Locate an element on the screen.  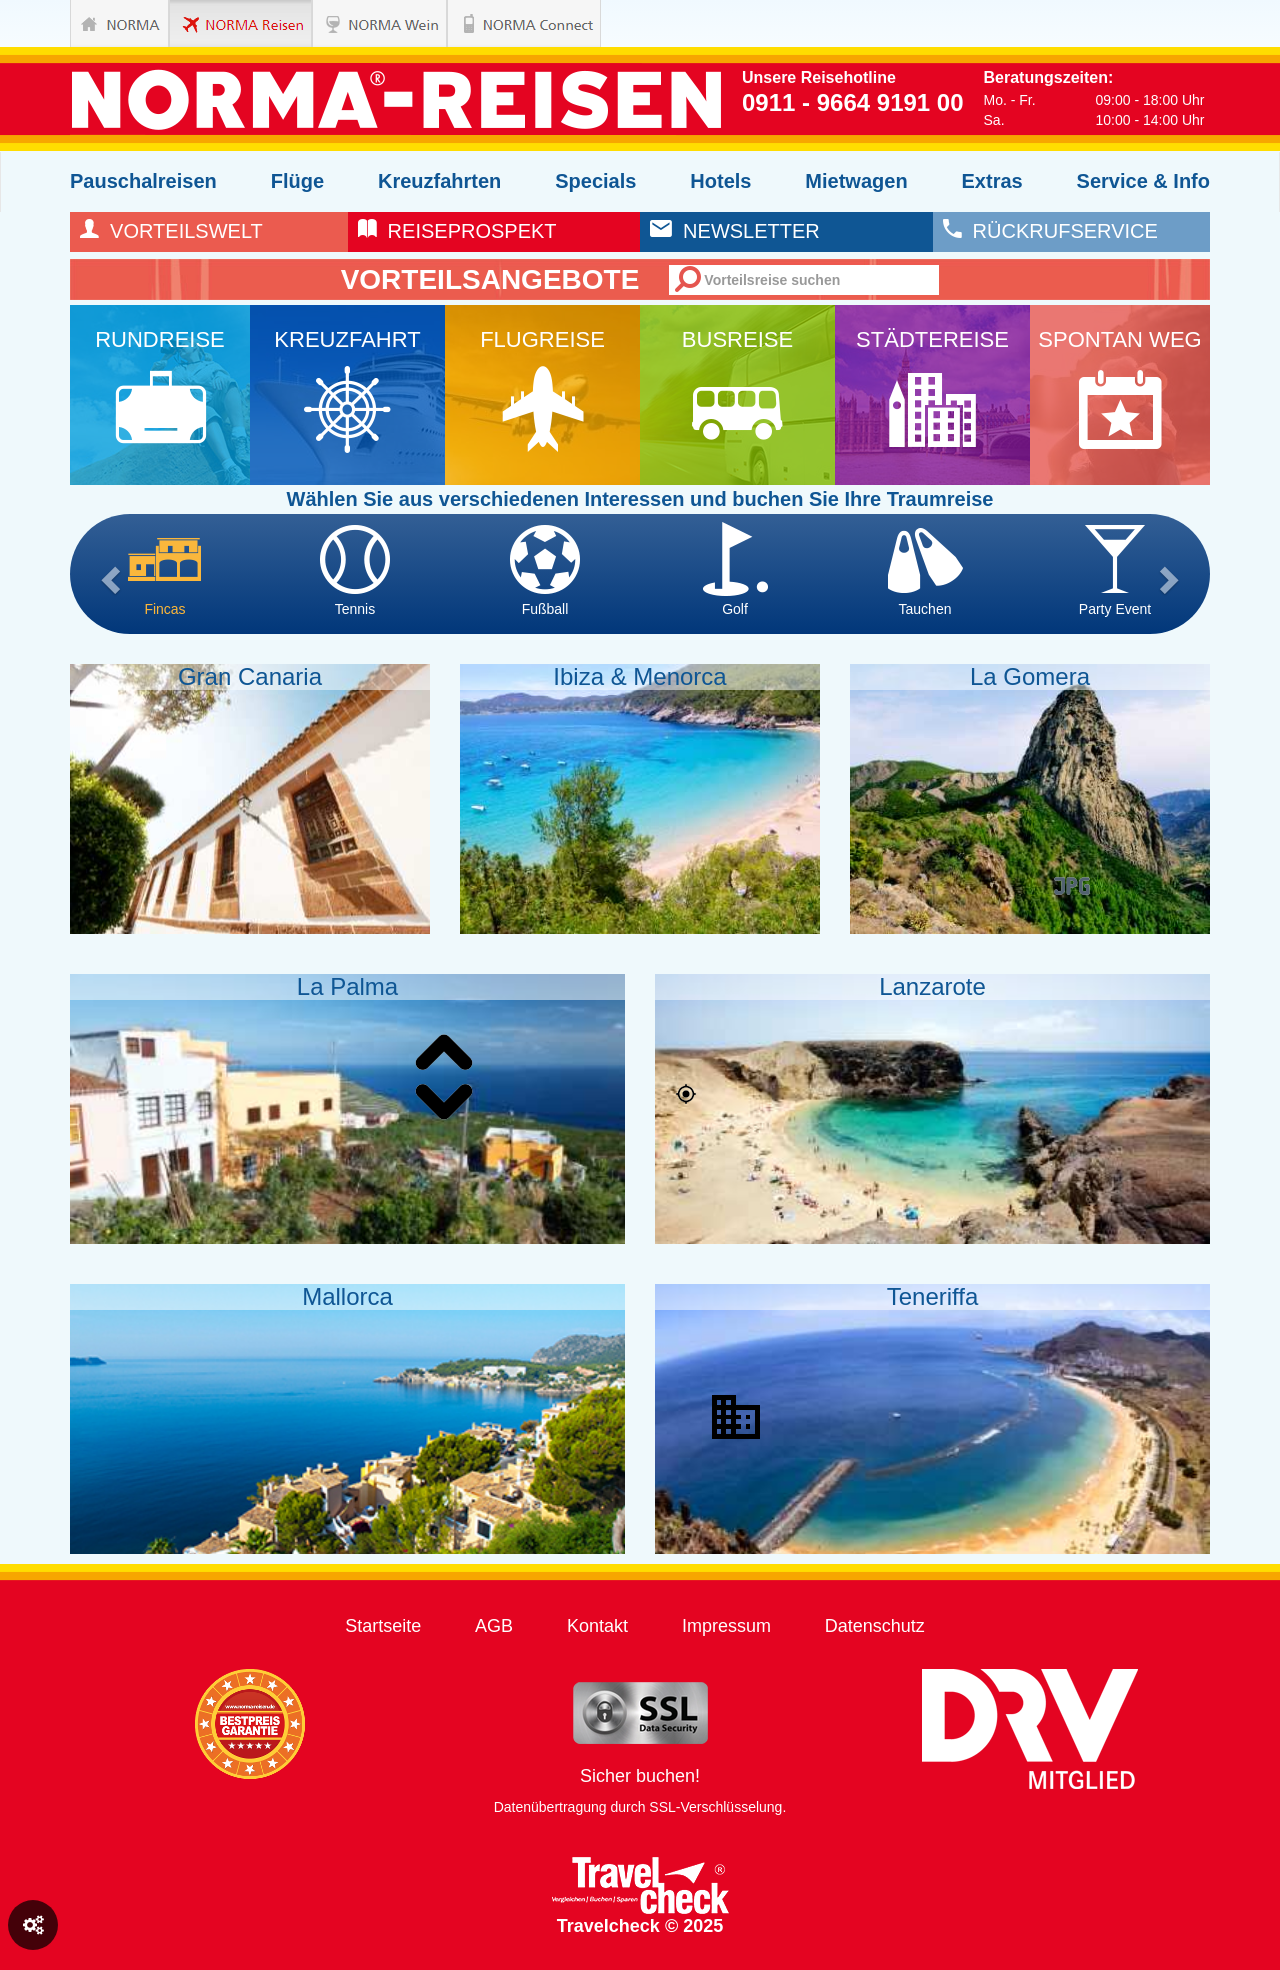
center map on your current location is located at coordinates (686, 1094).